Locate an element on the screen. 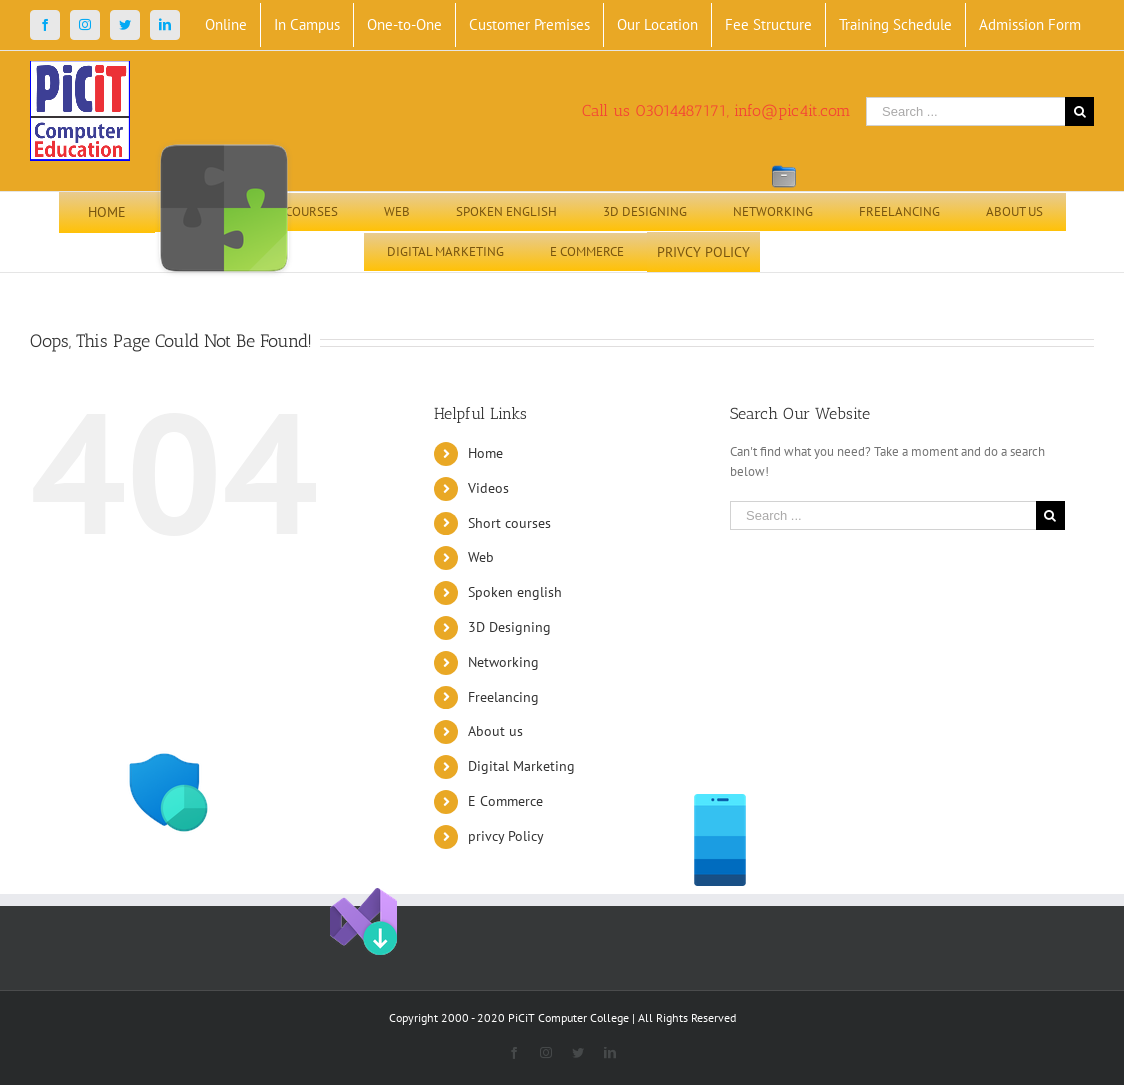 The width and height of the screenshot is (1124, 1085). open the file manager application is located at coordinates (784, 176).